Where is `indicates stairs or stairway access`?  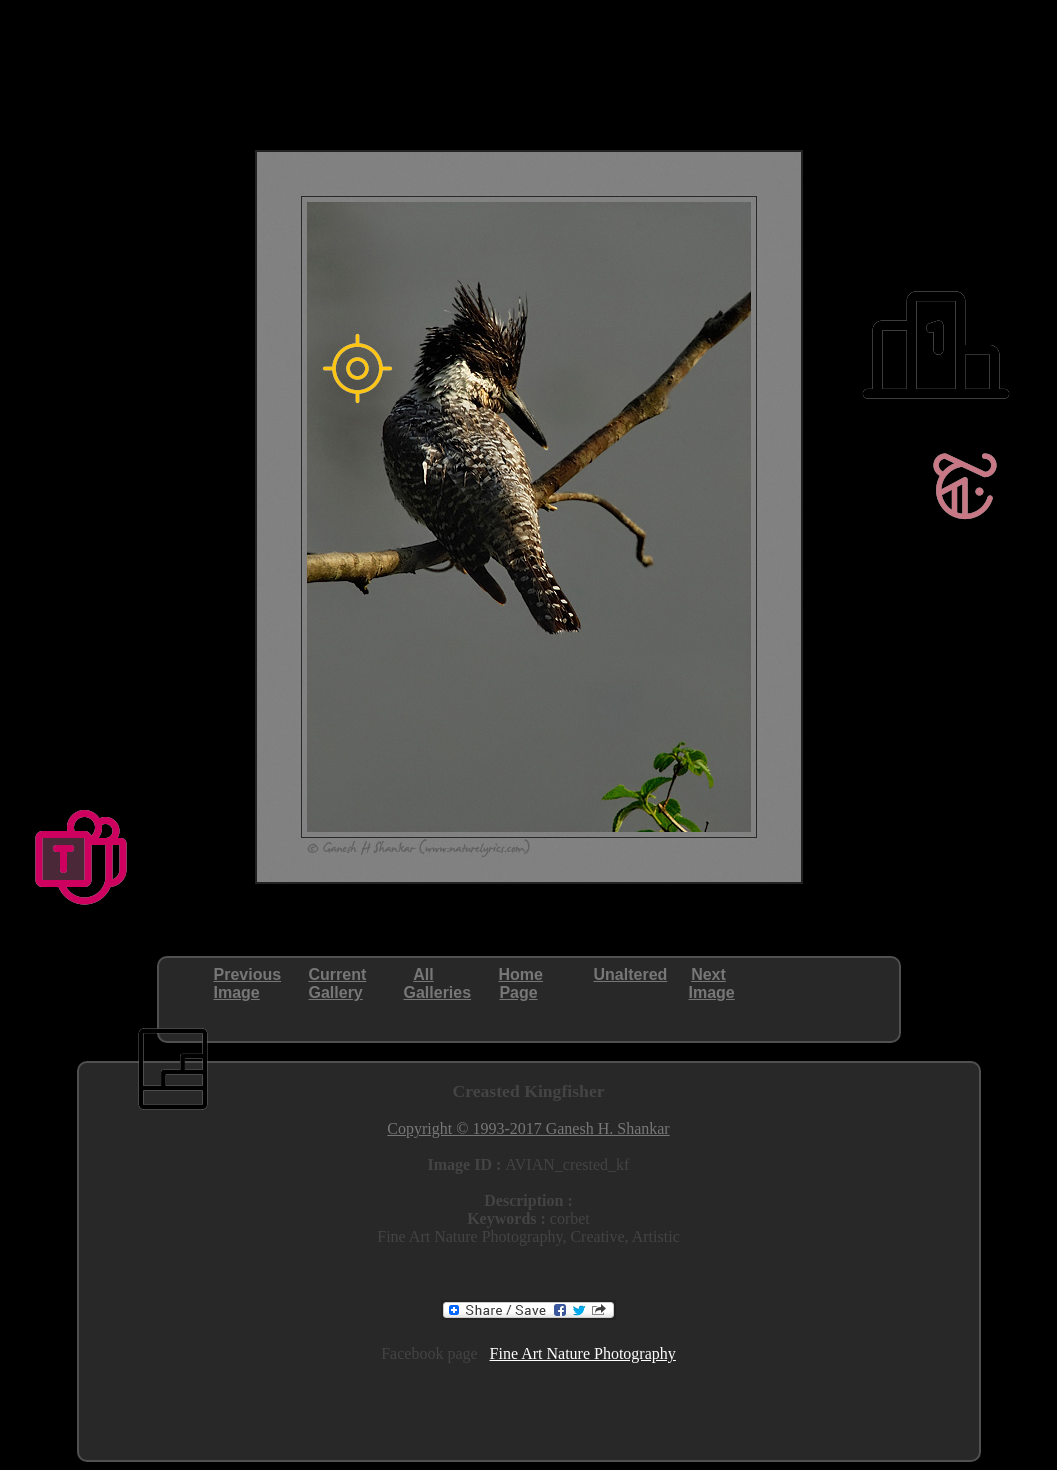 indicates stairs or stairway access is located at coordinates (173, 1069).